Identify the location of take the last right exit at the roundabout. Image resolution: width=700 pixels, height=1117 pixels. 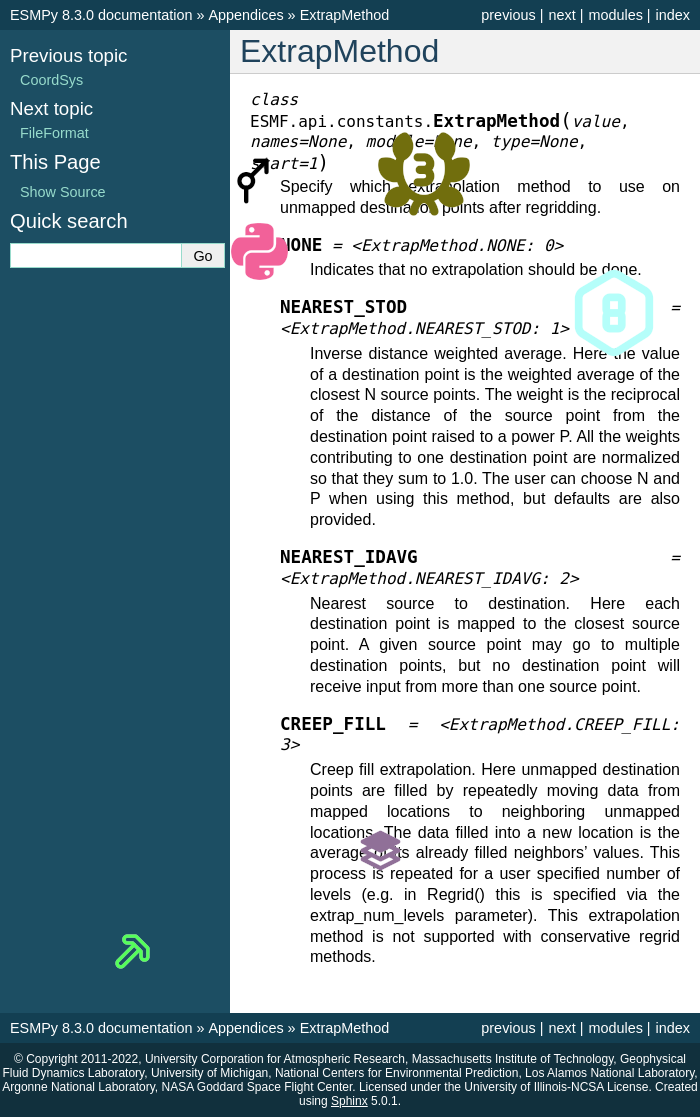
(253, 181).